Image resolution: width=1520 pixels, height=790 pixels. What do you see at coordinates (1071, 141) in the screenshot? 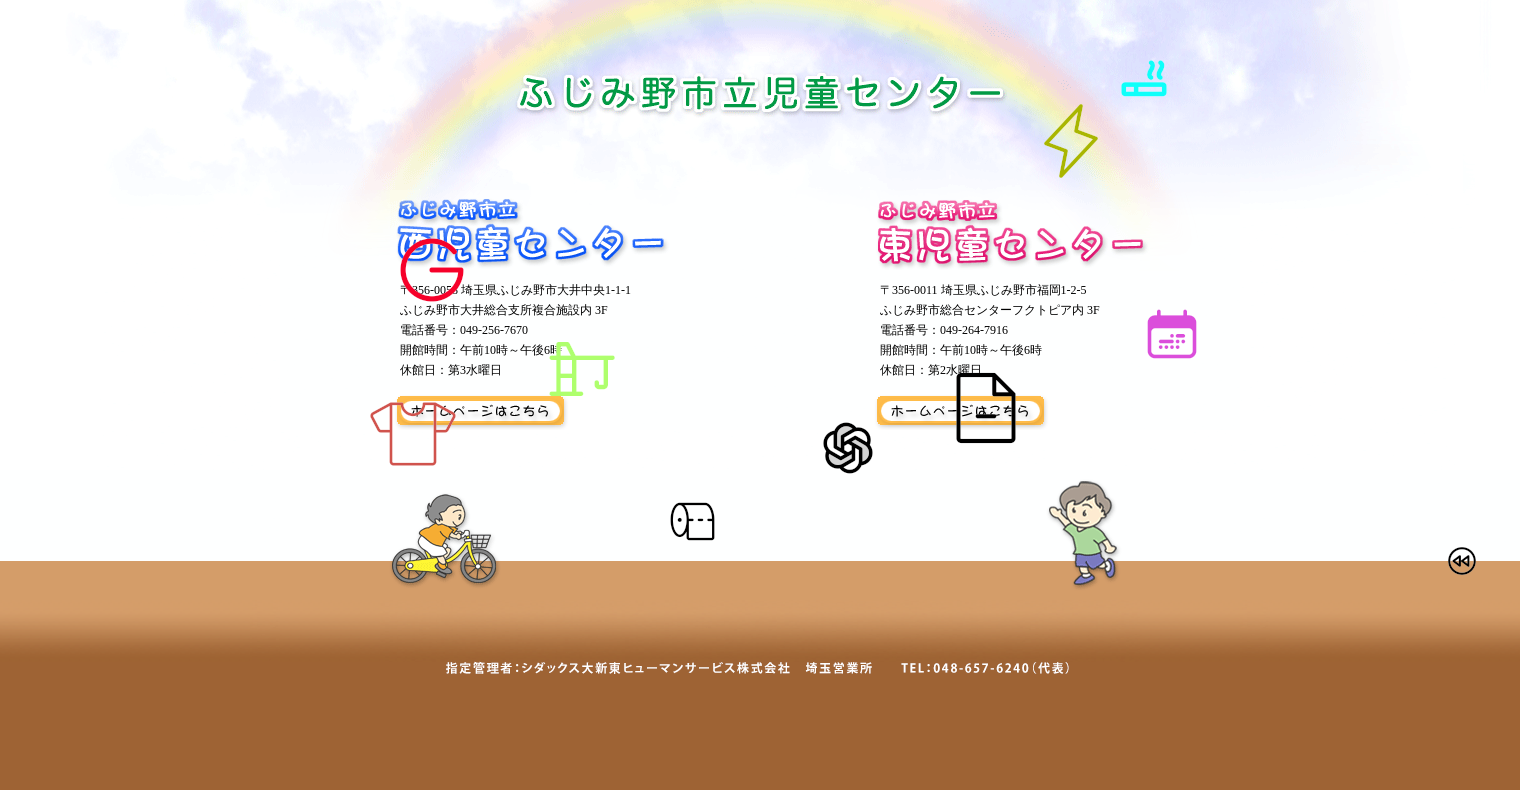
I see `indicates fast or instant action` at bounding box center [1071, 141].